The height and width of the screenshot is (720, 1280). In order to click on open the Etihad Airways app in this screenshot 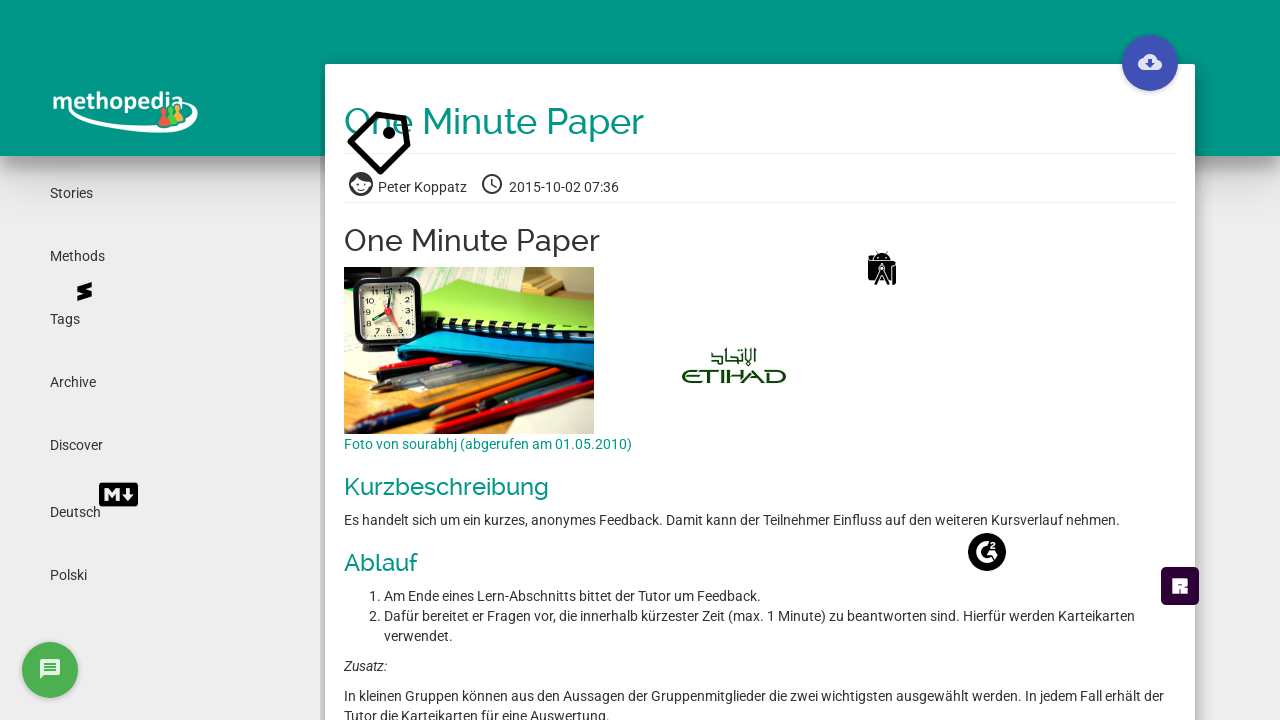, I will do `click(734, 365)`.